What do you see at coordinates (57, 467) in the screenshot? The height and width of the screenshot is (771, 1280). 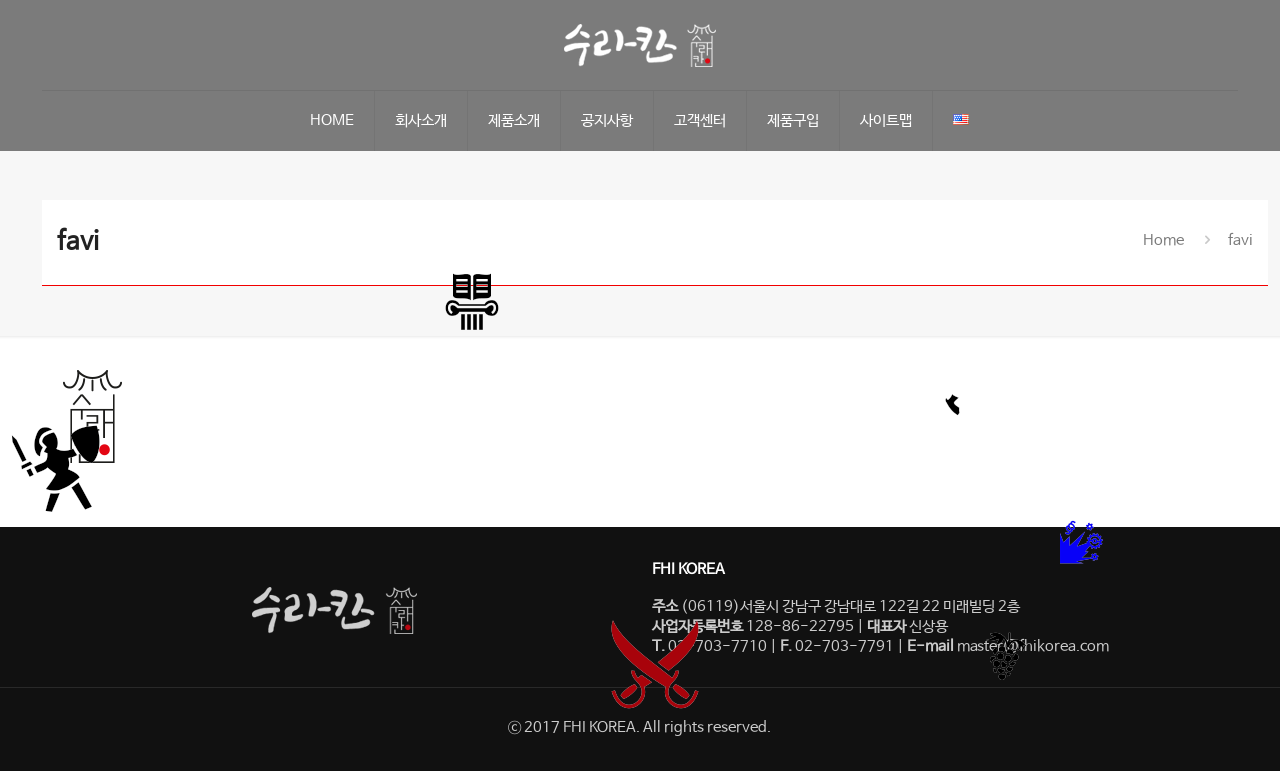 I see `select female warrior character class` at bounding box center [57, 467].